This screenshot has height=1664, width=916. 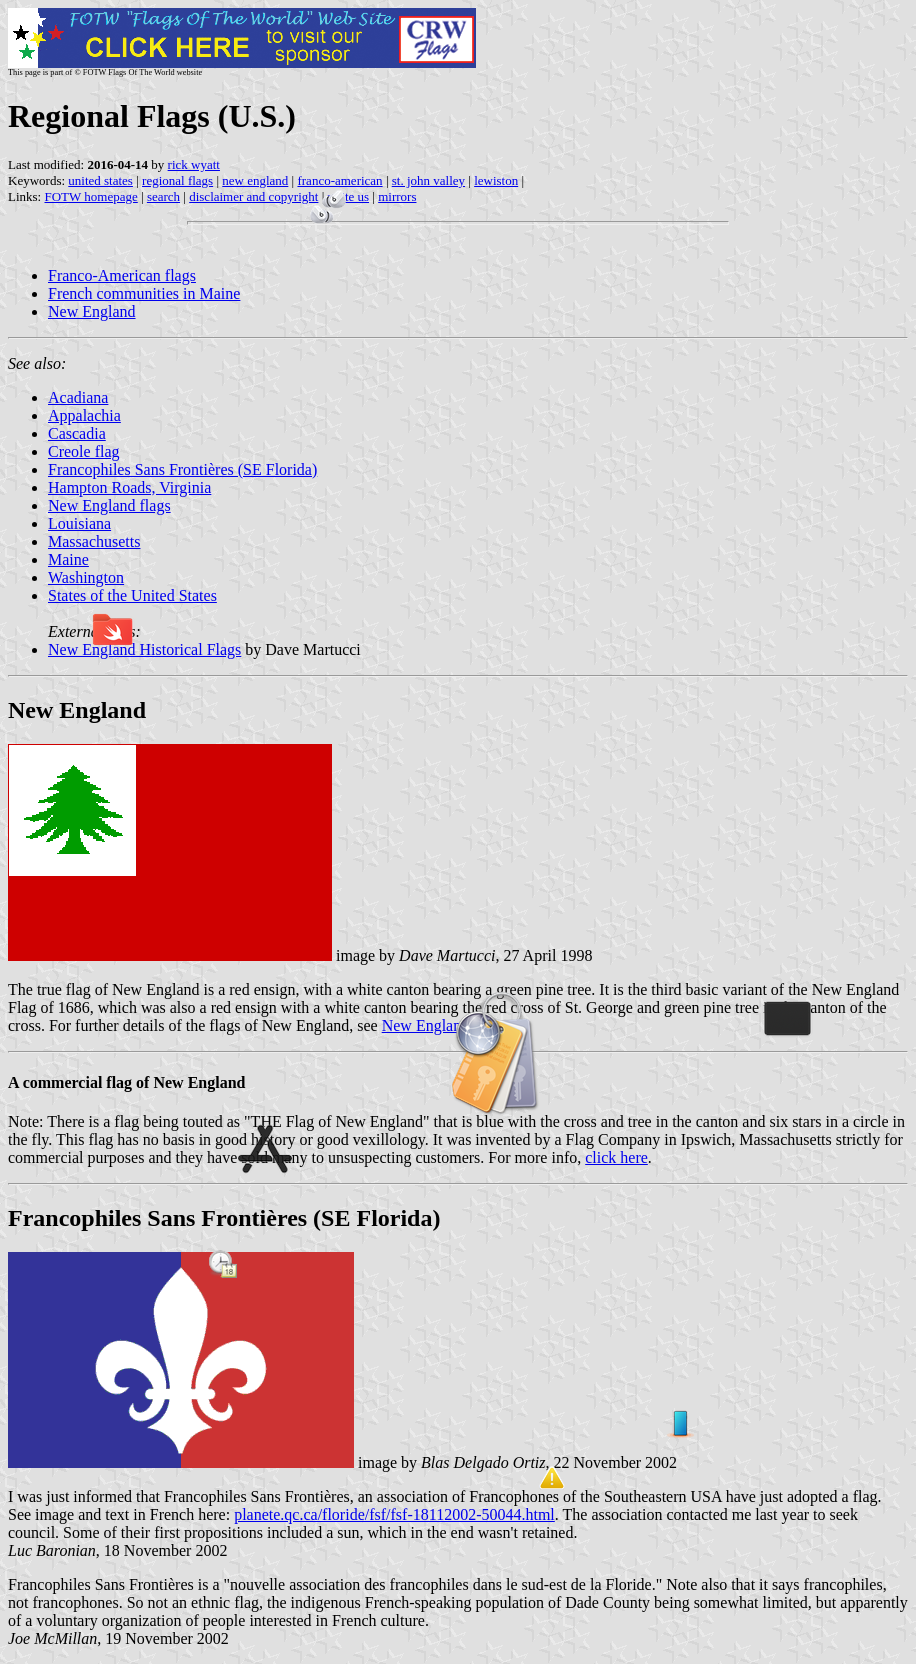 What do you see at coordinates (265, 1149) in the screenshot?
I see `access the applications folder in sidebar` at bounding box center [265, 1149].